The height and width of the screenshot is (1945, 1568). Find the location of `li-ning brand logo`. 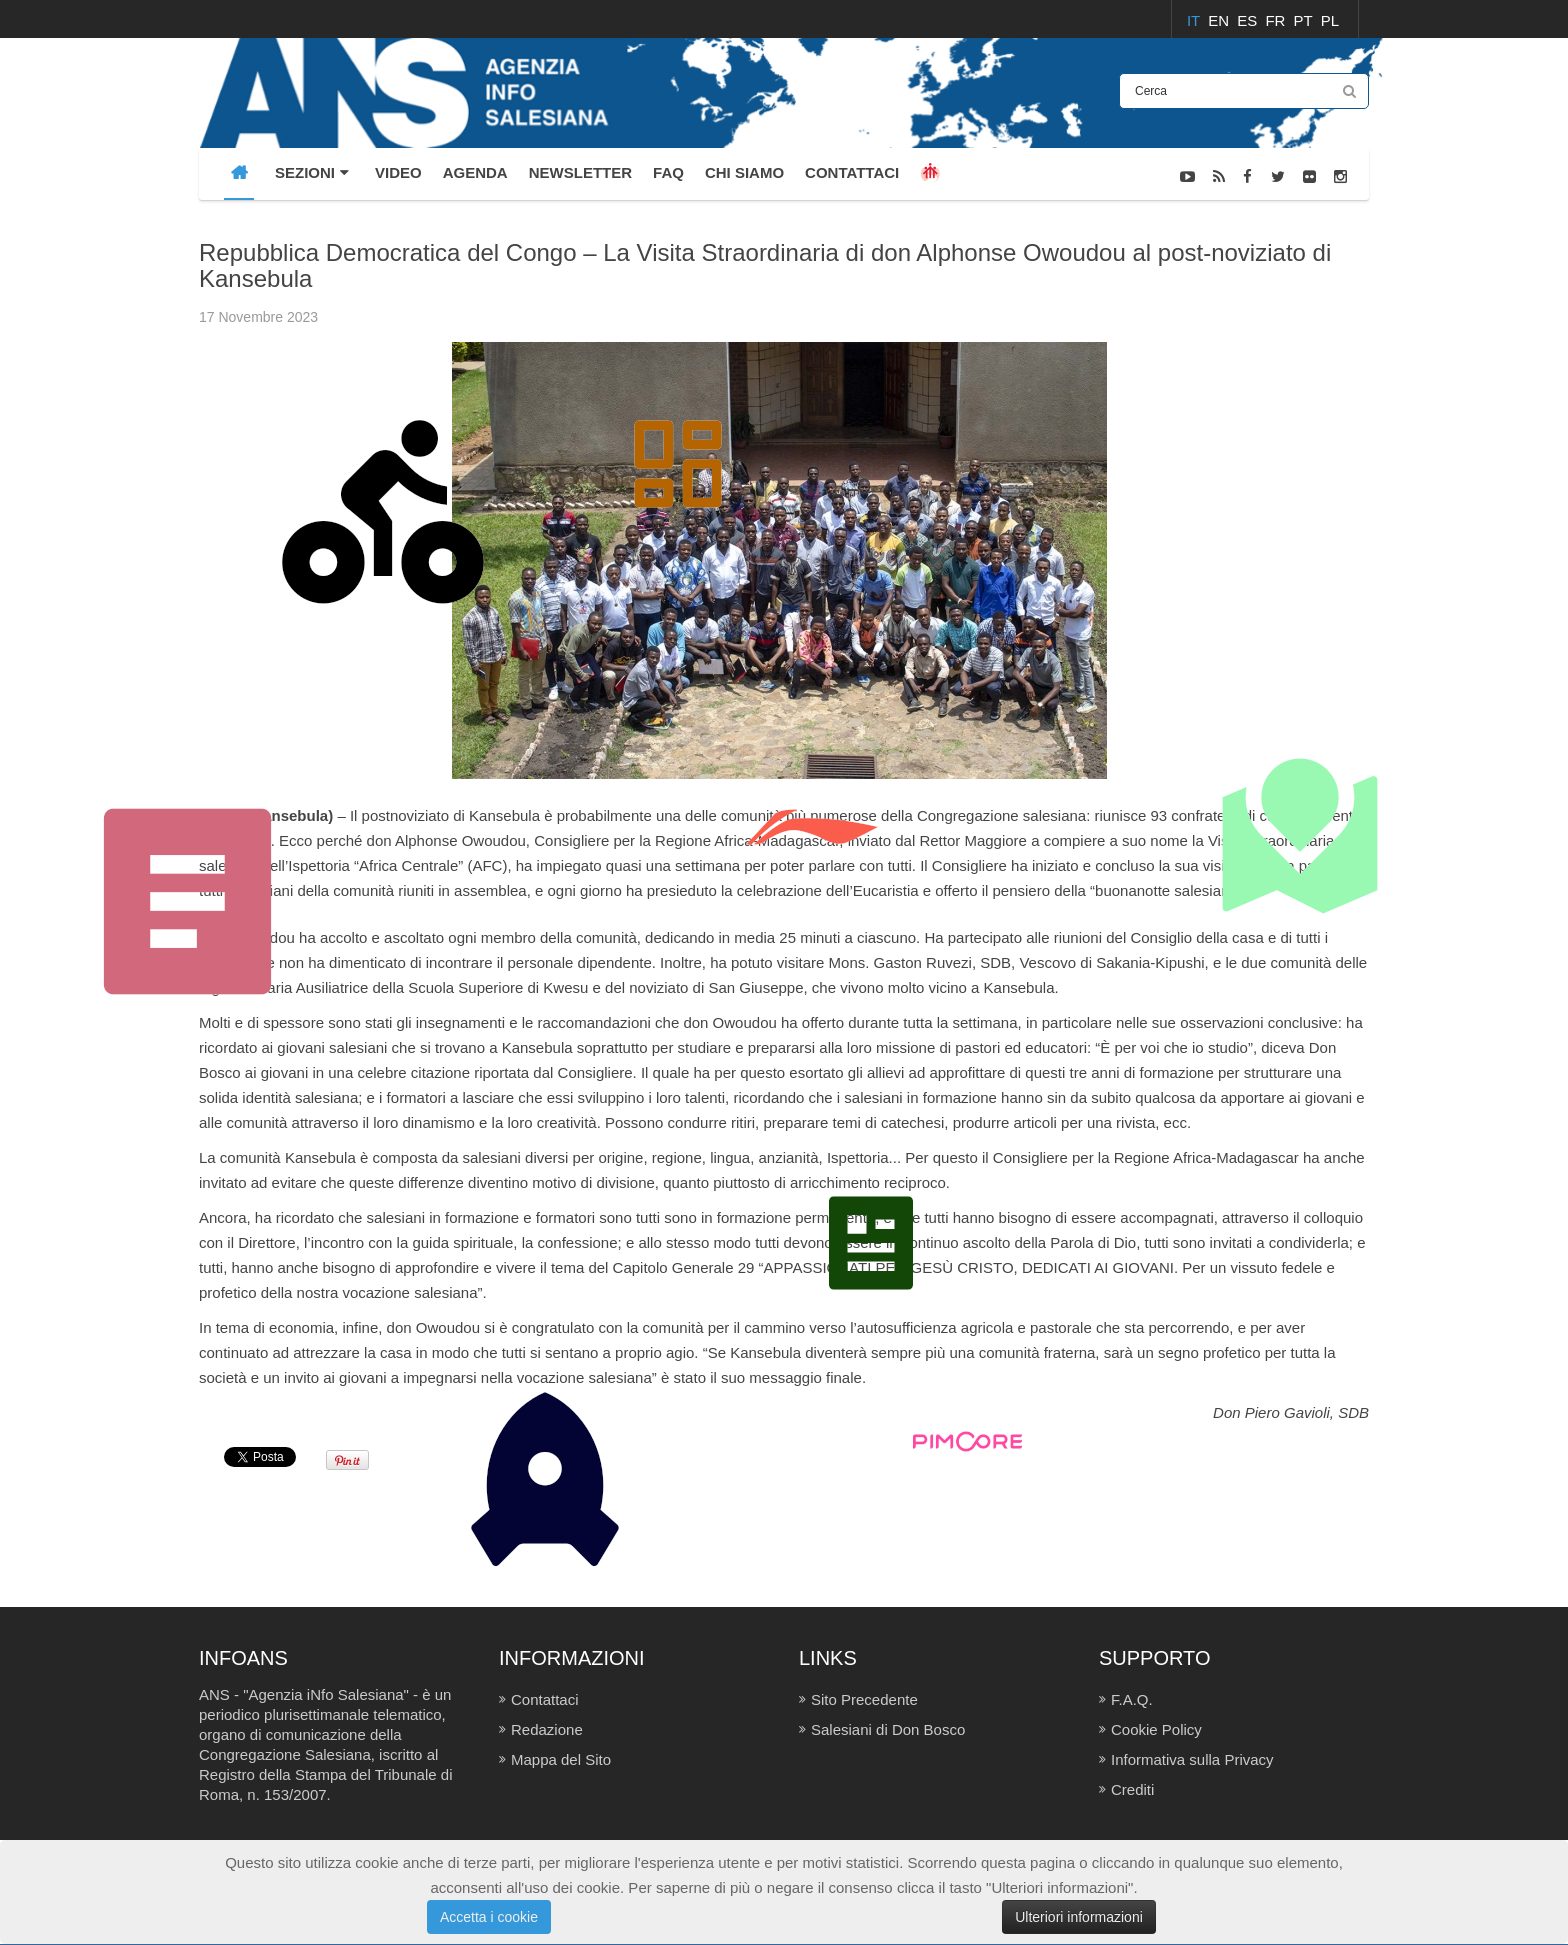

li-ning brand logo is located at coordinates (812, 827).